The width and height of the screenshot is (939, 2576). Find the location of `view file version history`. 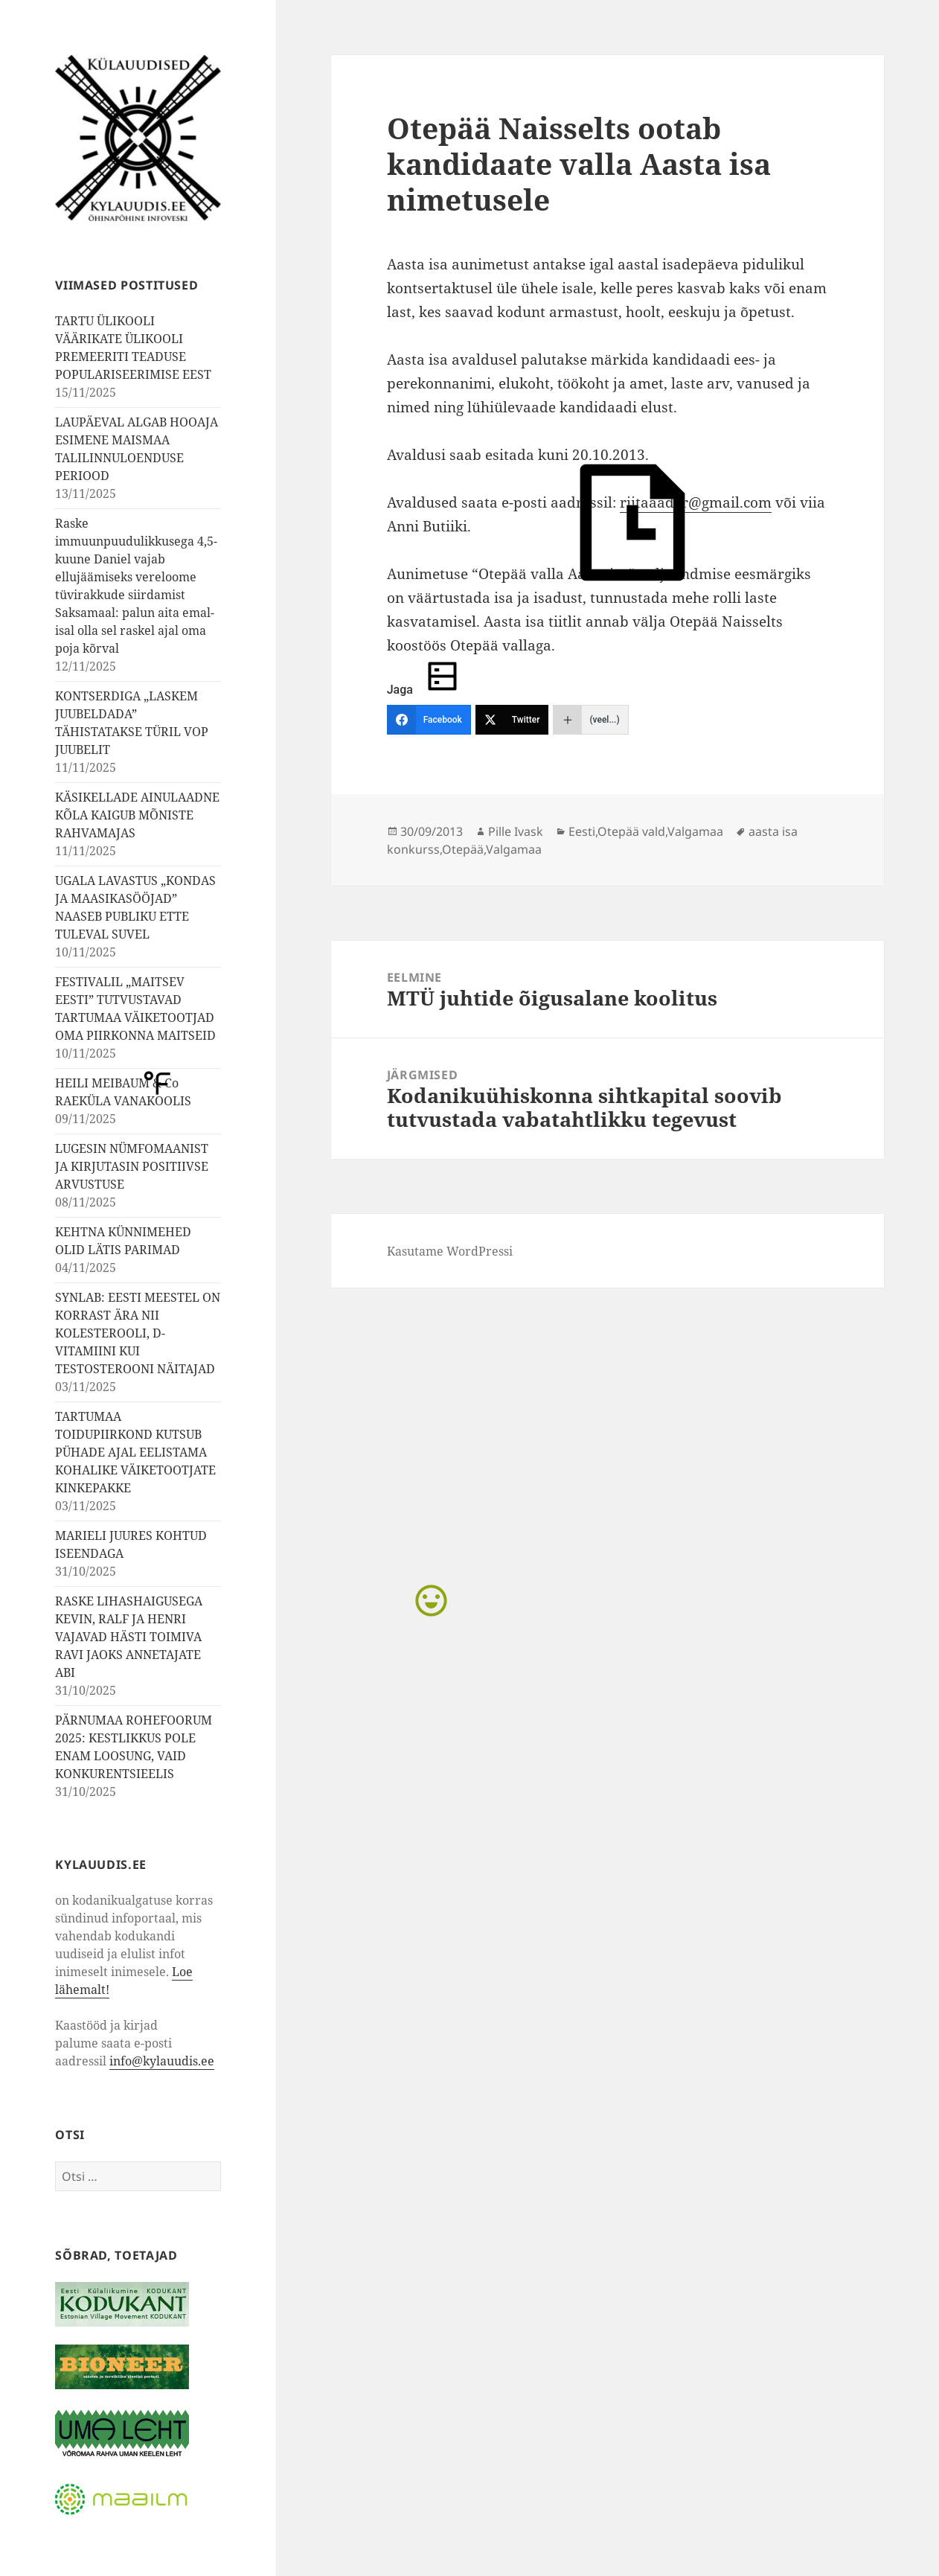

view file version history is located at coordinates (632, 522).